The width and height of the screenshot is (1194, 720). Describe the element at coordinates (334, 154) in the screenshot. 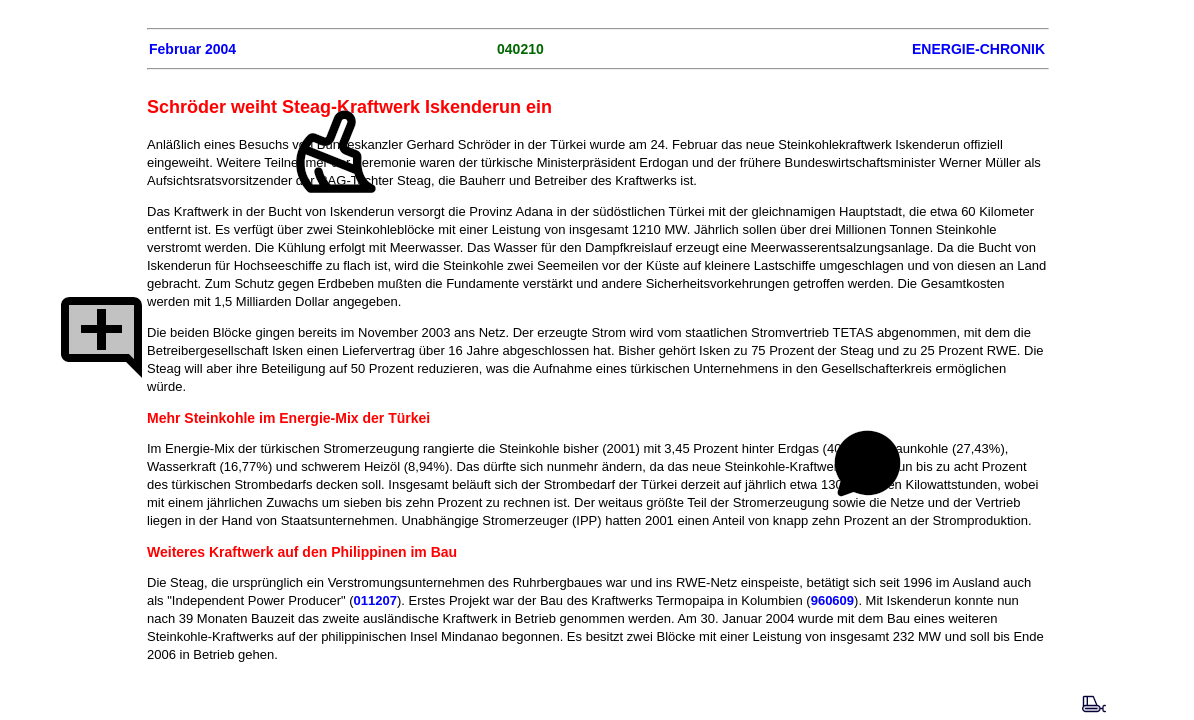

I see `clear cache or temporary files` at that location.